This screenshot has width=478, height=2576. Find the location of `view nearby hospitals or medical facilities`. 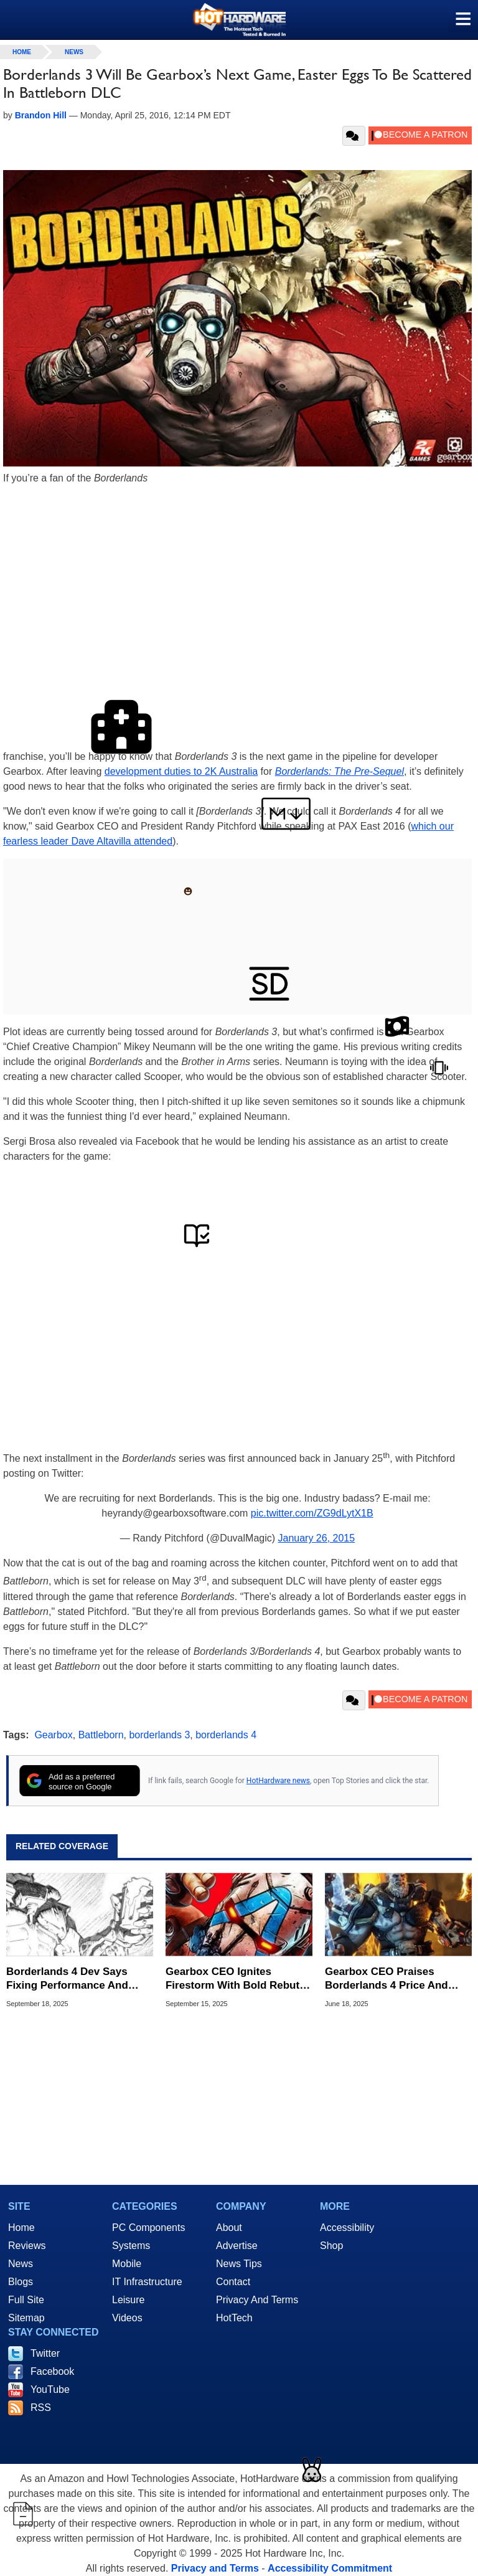

view nearby hospitals or medical facilities is located at coordinates (121, 727).